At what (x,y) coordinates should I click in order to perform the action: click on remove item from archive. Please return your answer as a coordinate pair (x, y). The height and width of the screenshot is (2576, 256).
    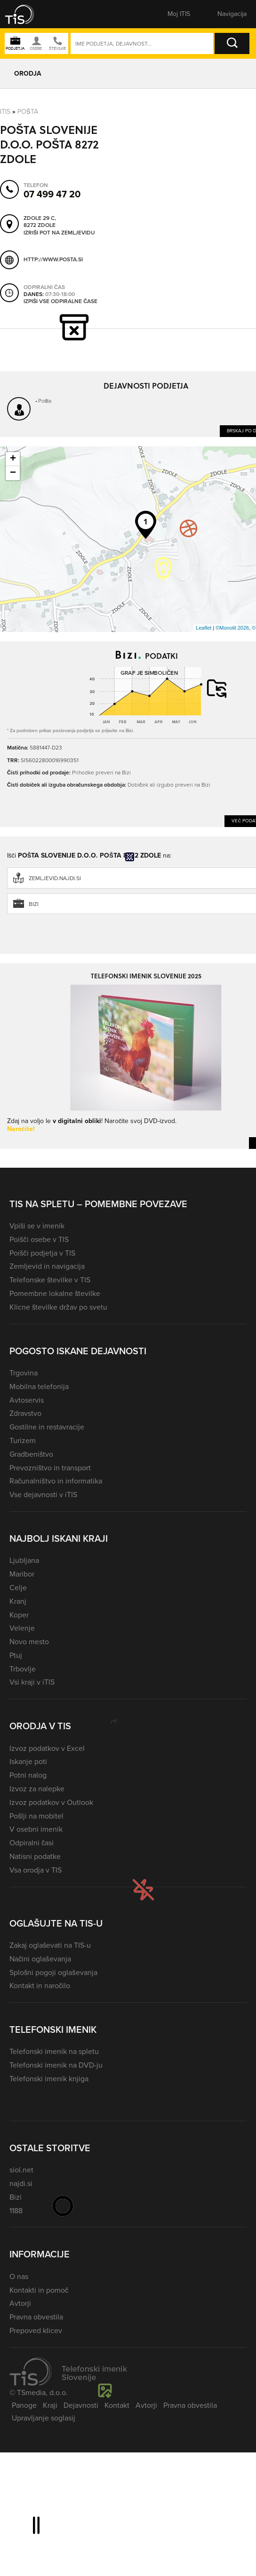
    Looking at the image, I should click on (74, 327).